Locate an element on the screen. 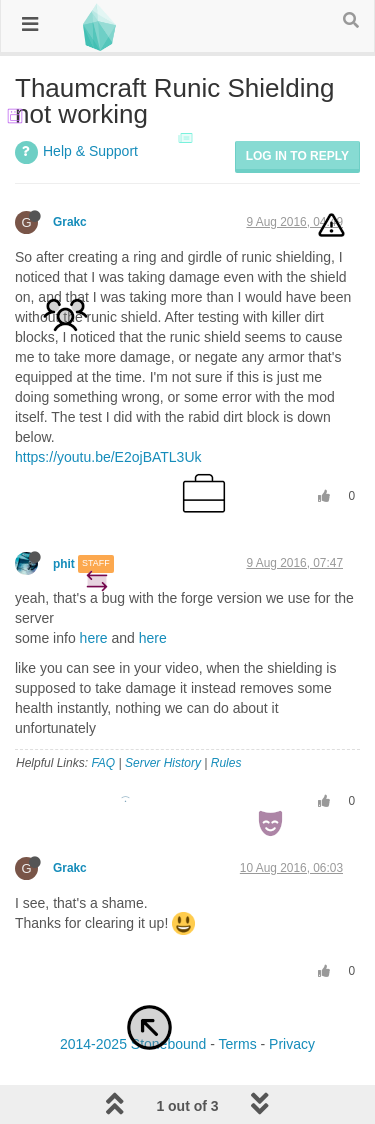  swap or exchange items is located at coordinates (97, 581).